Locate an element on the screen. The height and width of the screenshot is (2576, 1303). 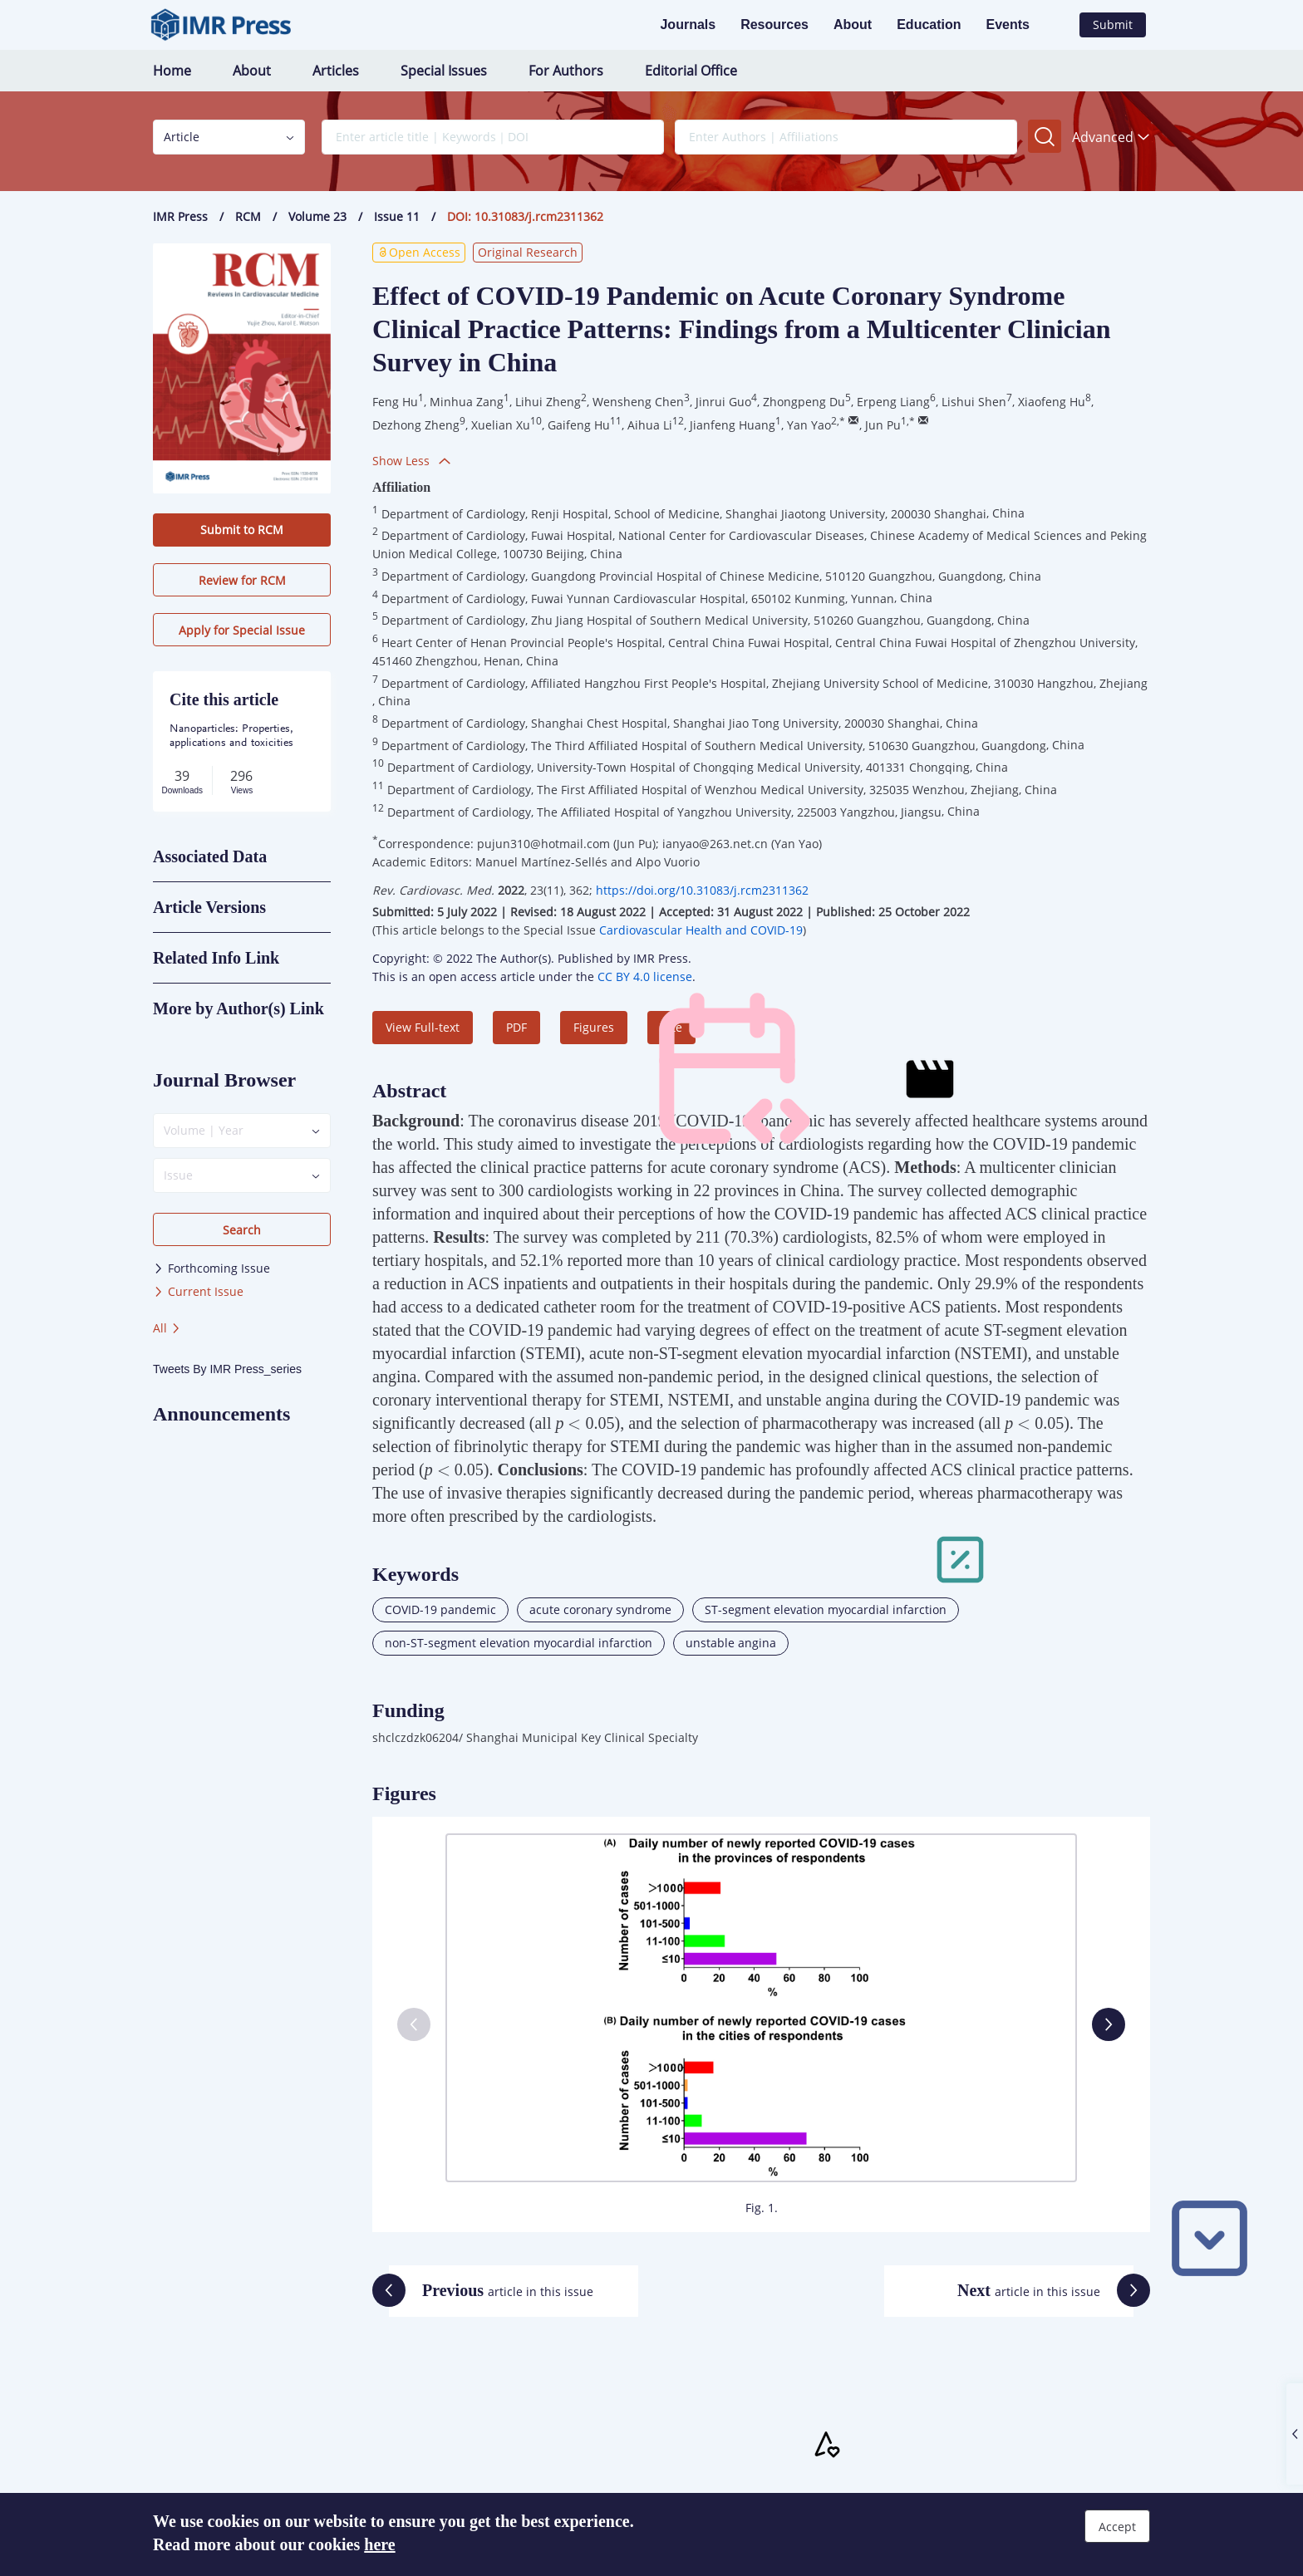
view or manage scheduled code deployments is located at coordinates (727, 1068).